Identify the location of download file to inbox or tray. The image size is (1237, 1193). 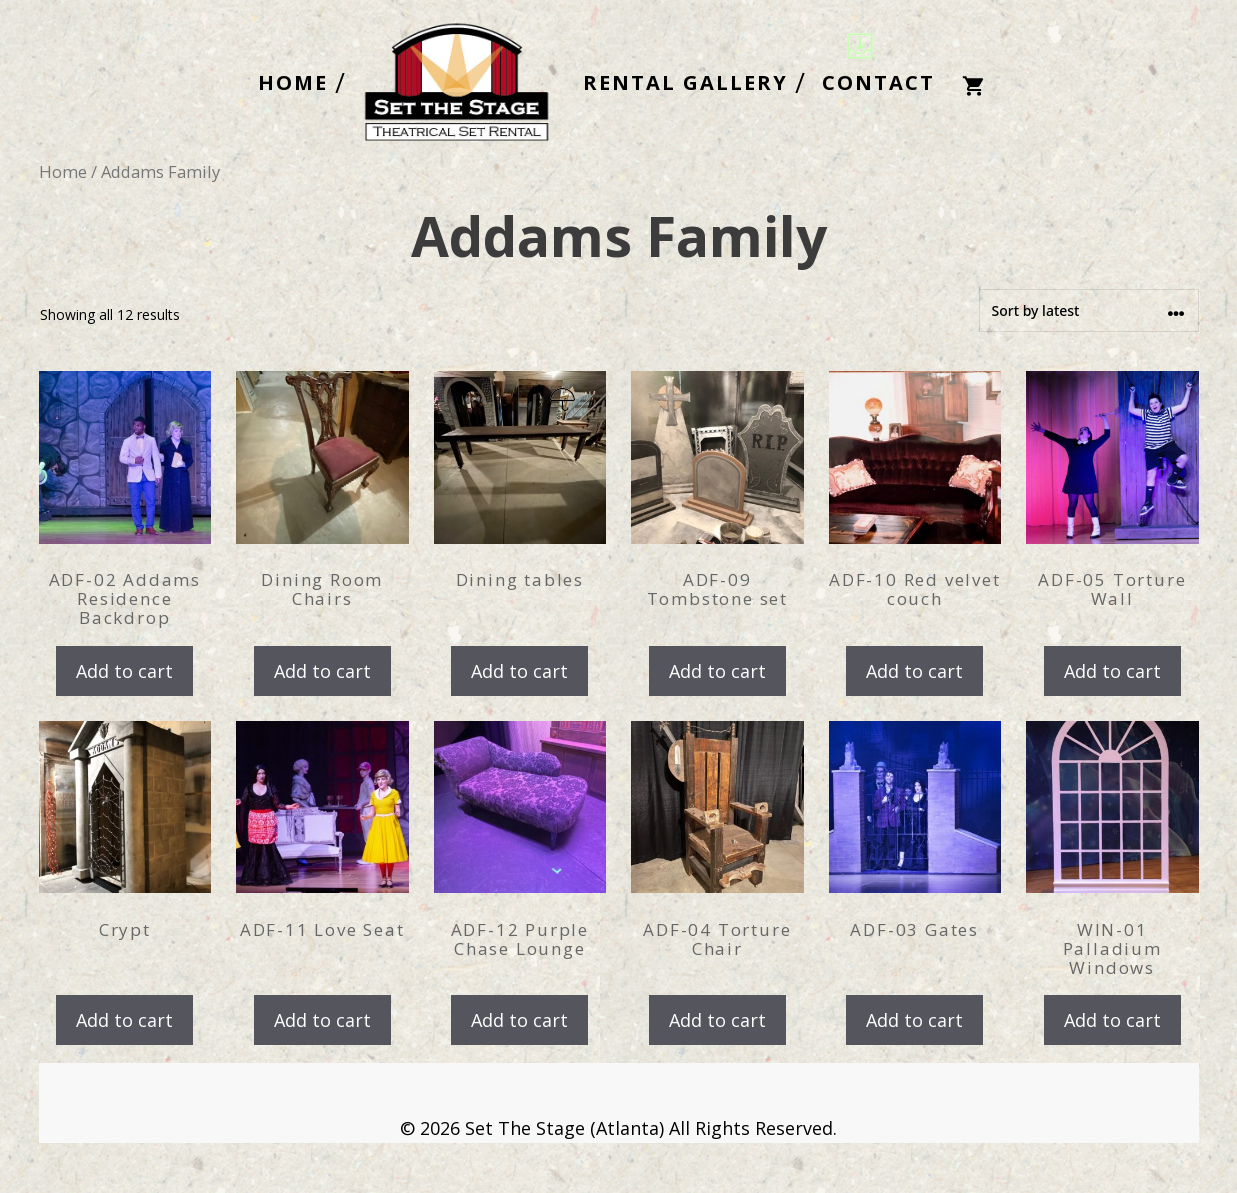
(860, 46).